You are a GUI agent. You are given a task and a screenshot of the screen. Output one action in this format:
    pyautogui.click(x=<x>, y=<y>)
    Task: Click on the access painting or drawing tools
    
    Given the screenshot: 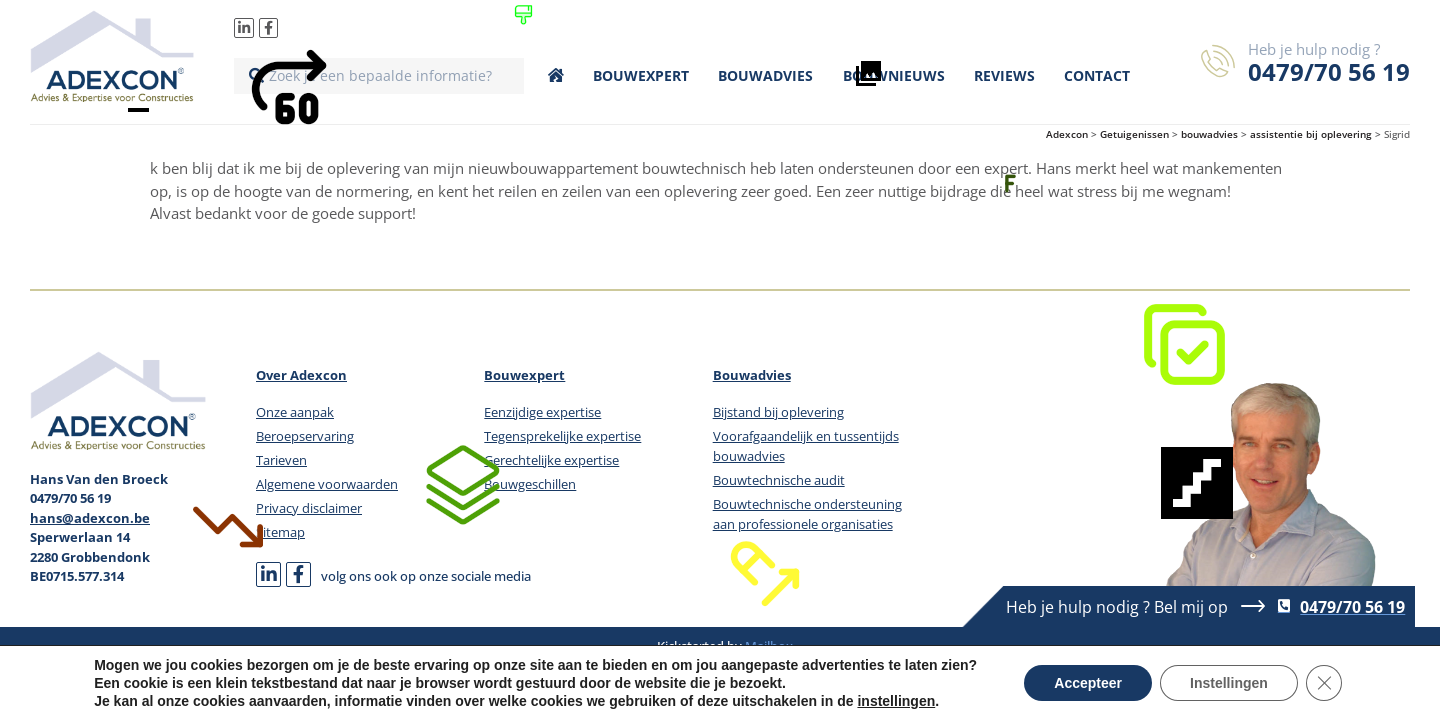 What is the action you would take?
    pyautogui.click(x=523, y=14)
    